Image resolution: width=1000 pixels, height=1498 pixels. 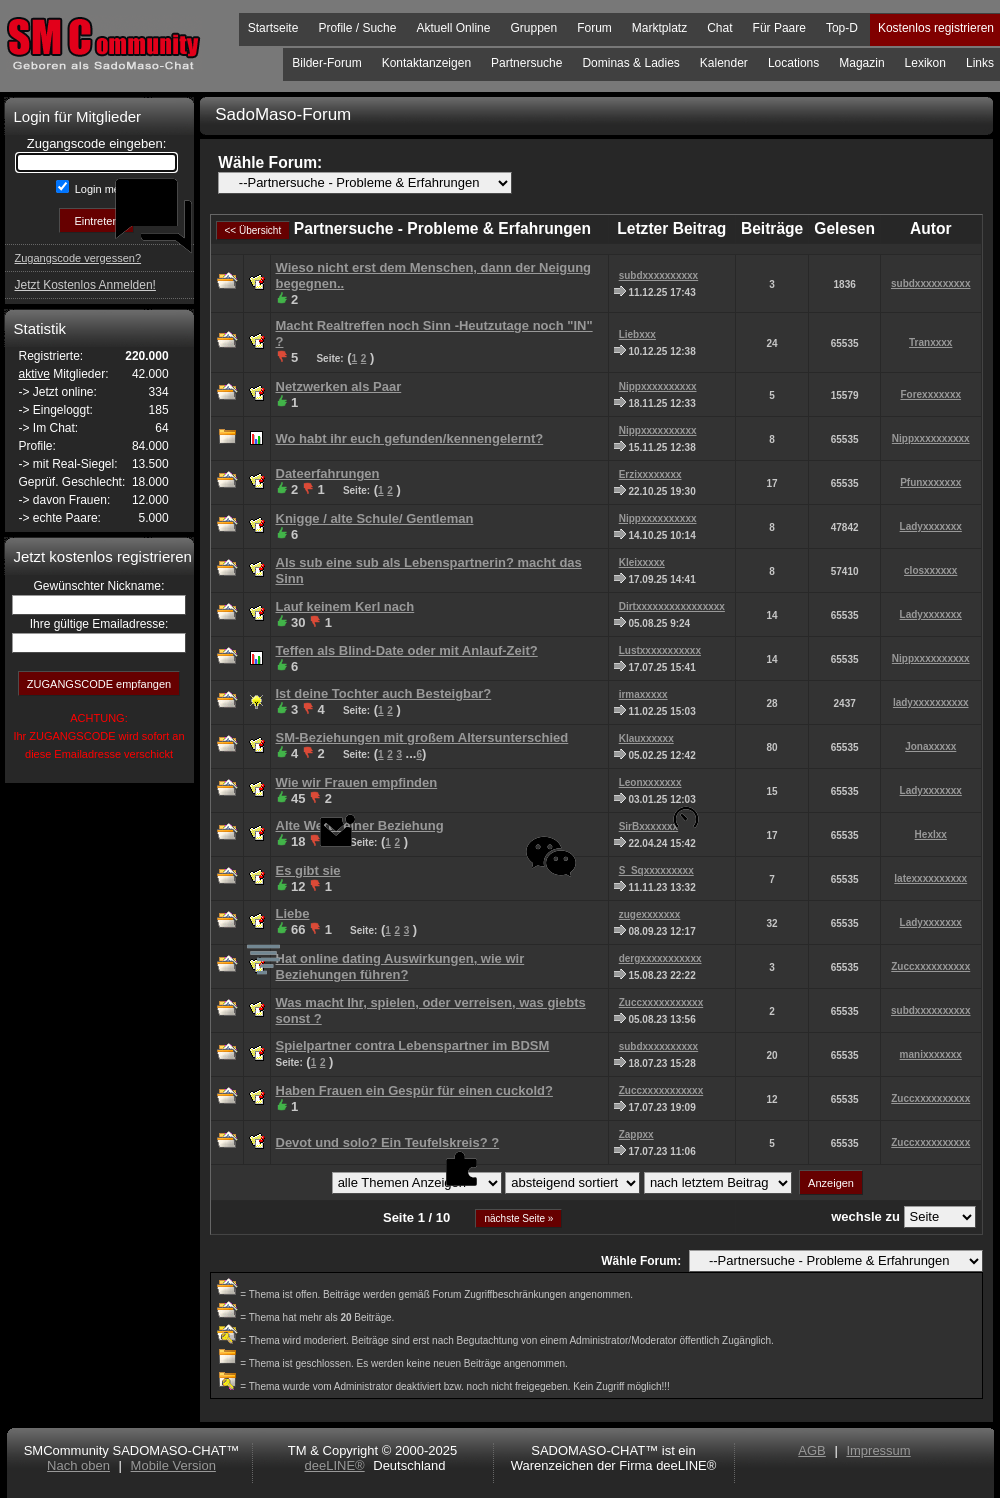 What do you see at coordinates (461, 1170) in the screenshot?
I see `access plugins or extensions` at bounding box center [461, 1170].